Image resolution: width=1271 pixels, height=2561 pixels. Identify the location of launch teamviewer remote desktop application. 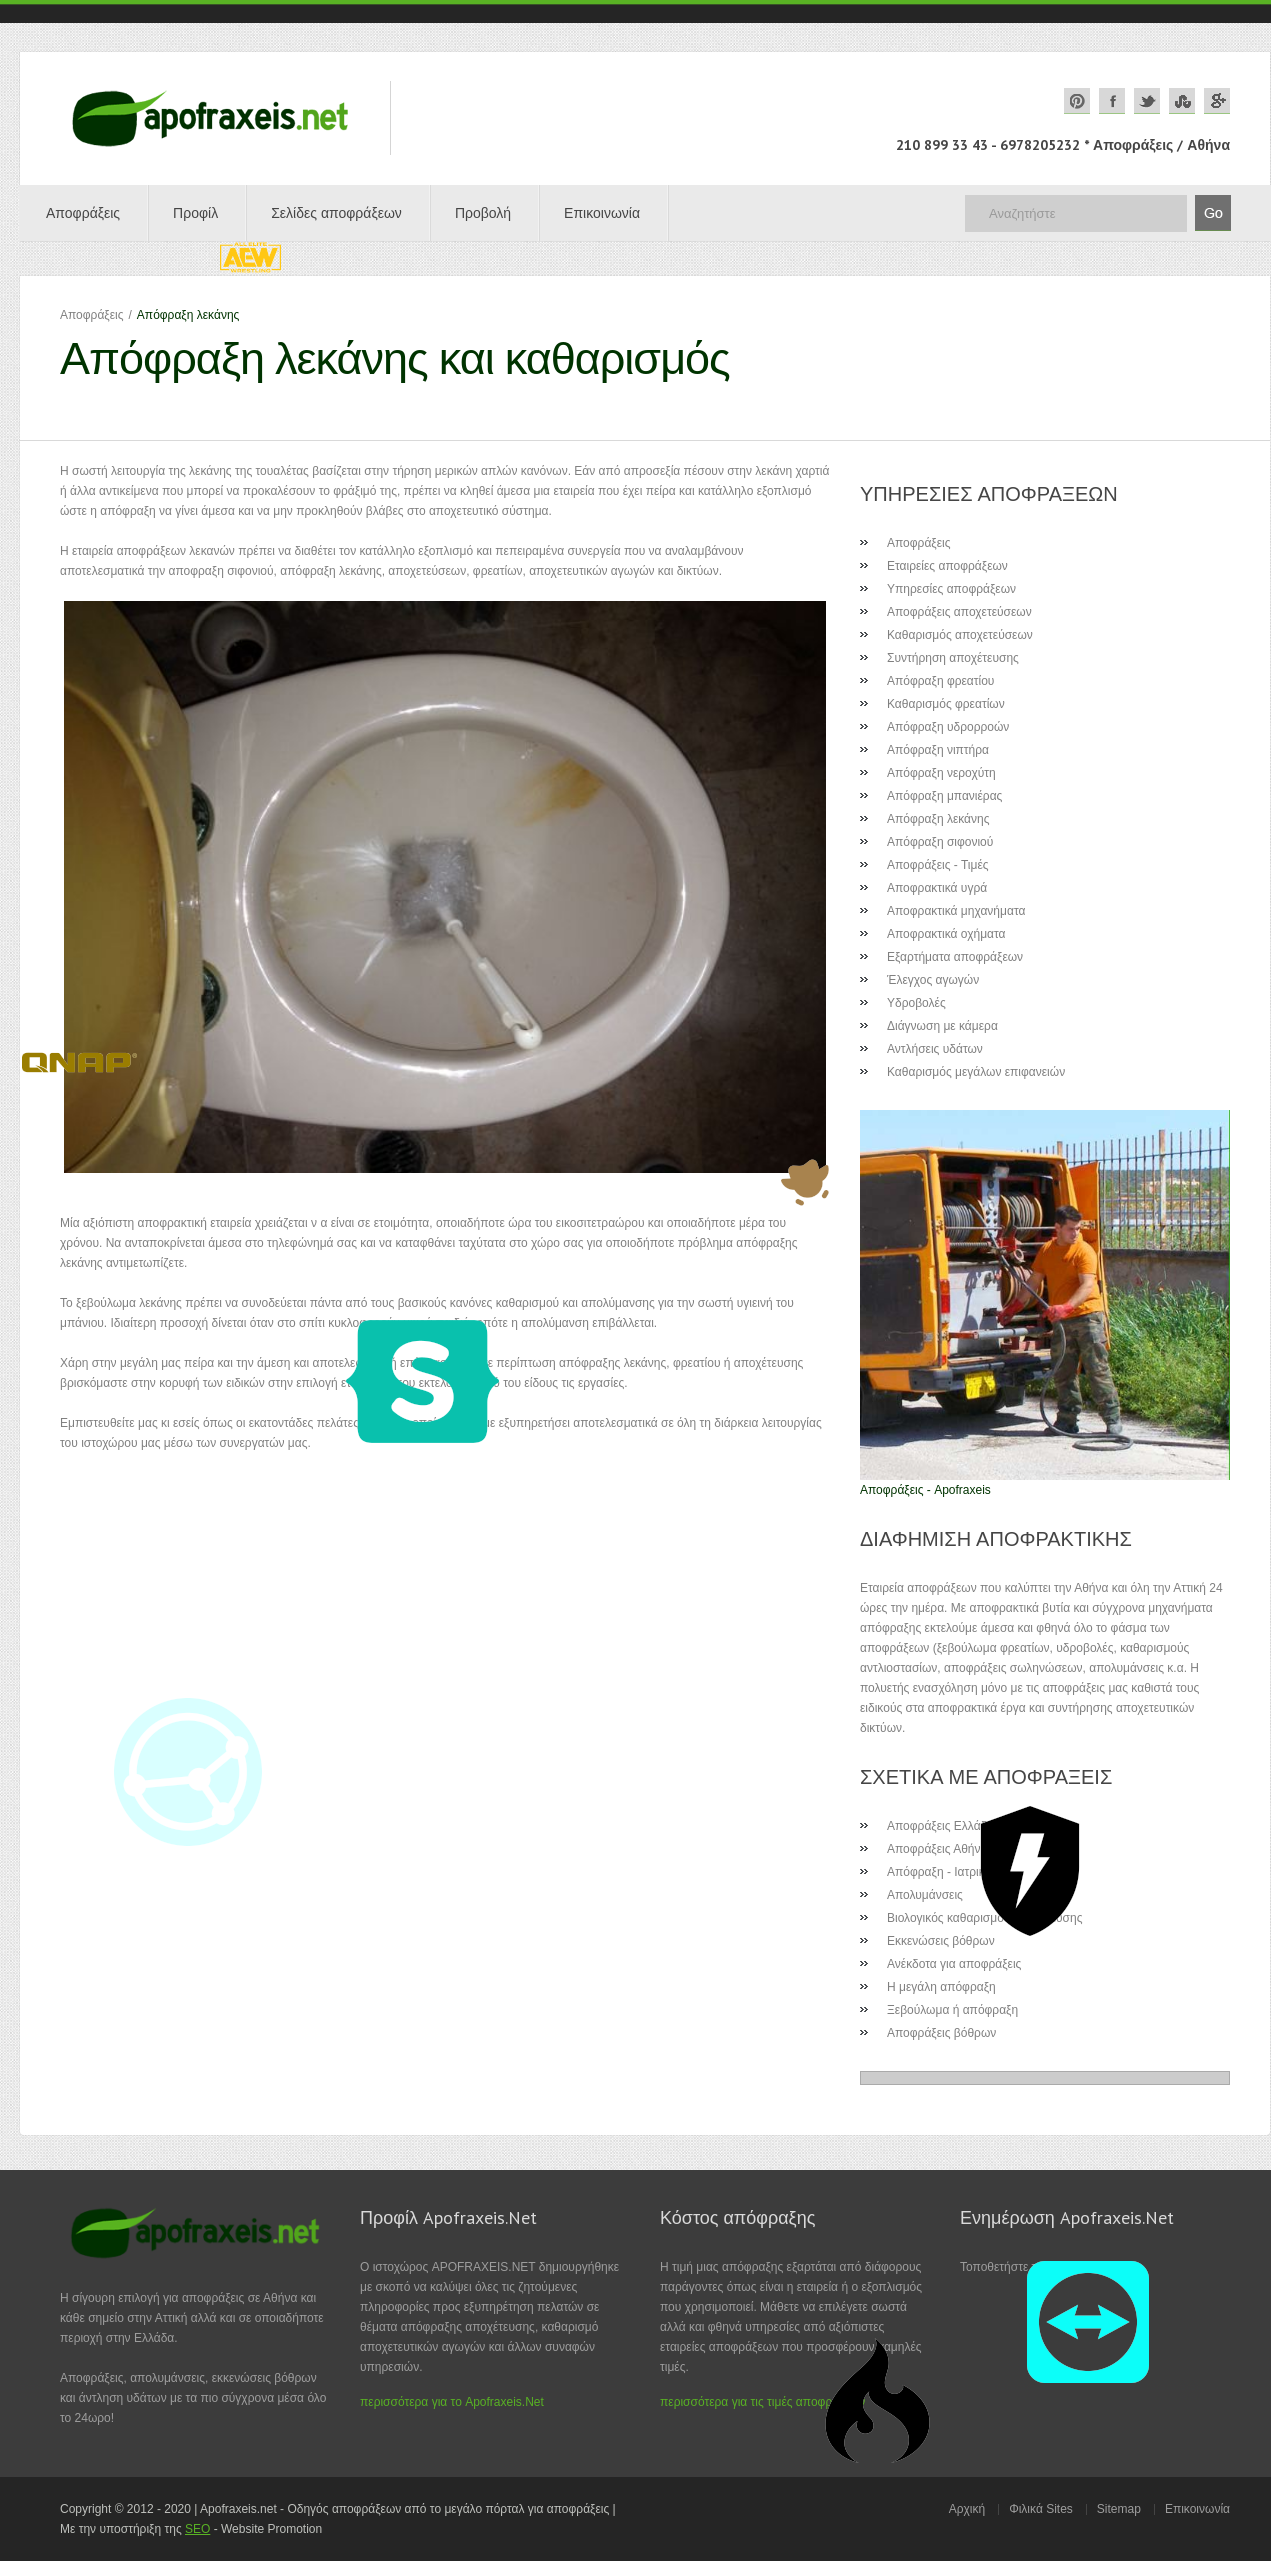
(1088, 2322).